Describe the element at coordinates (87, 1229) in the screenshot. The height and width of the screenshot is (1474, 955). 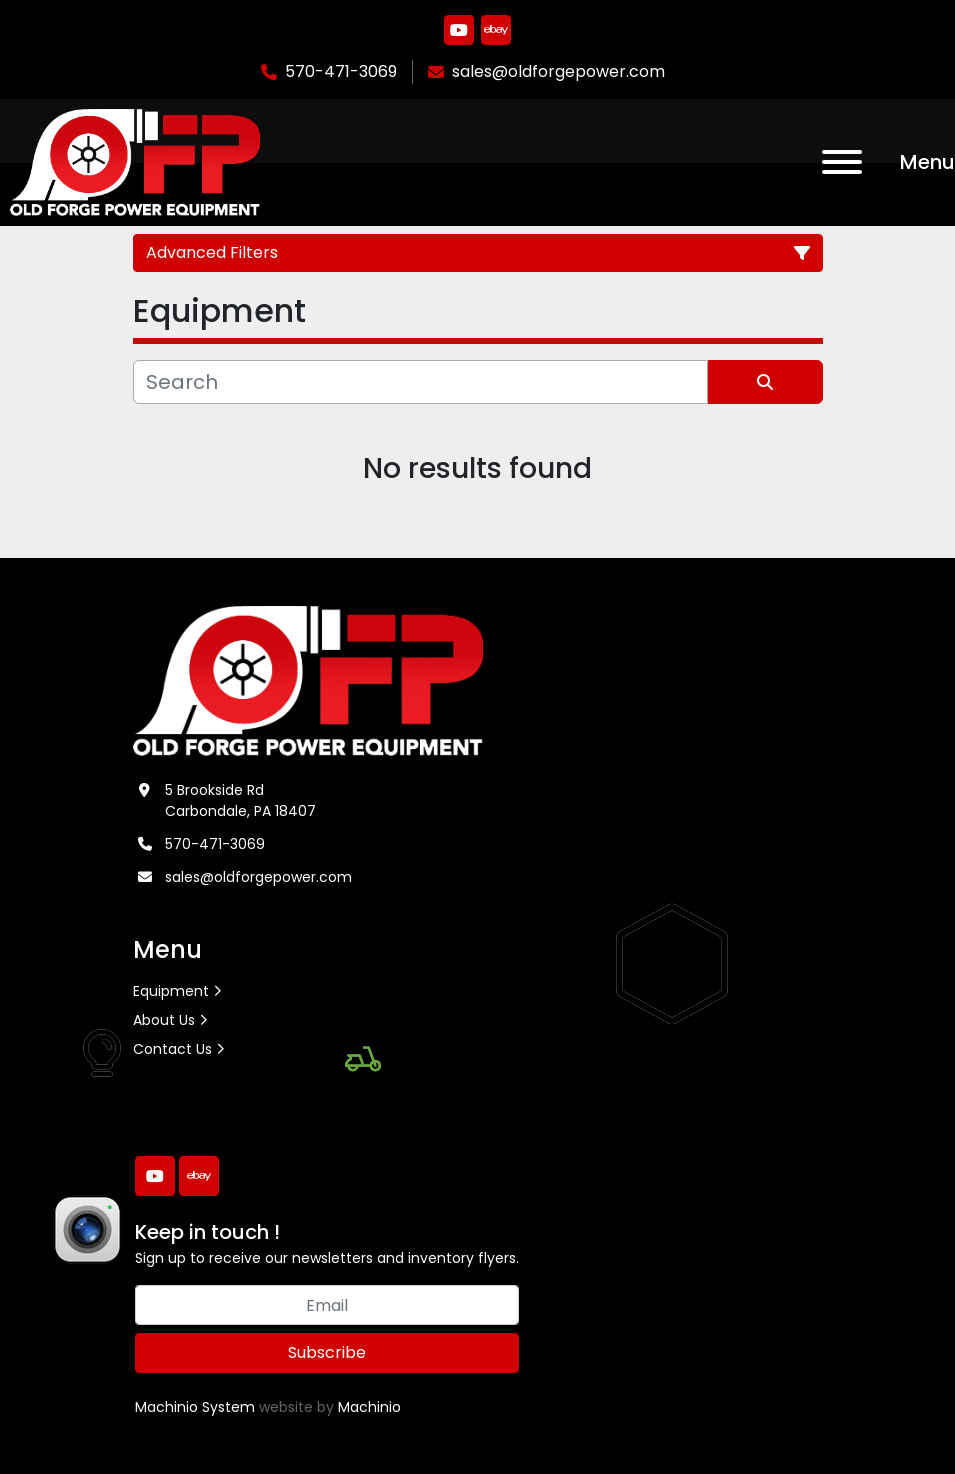
I see `access webcam settings` at that location.